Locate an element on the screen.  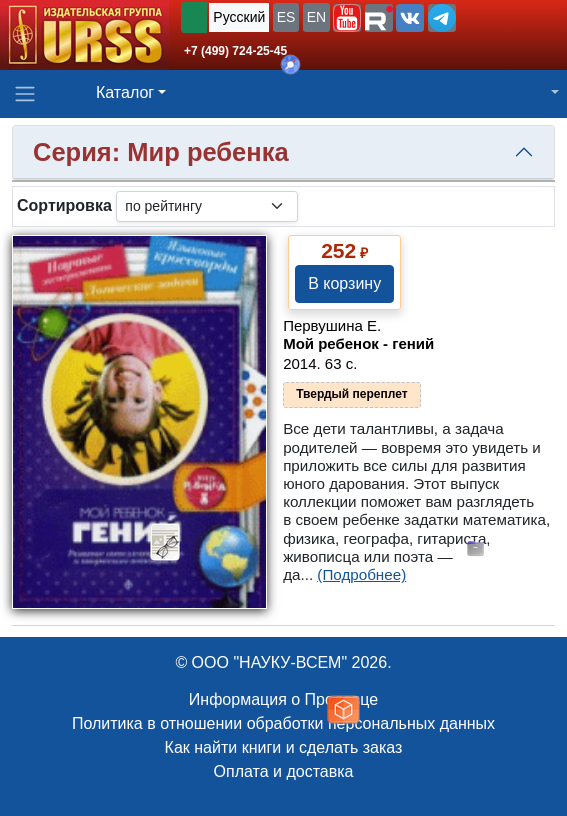
open office productivity suite is located at coordinates (165, 542).